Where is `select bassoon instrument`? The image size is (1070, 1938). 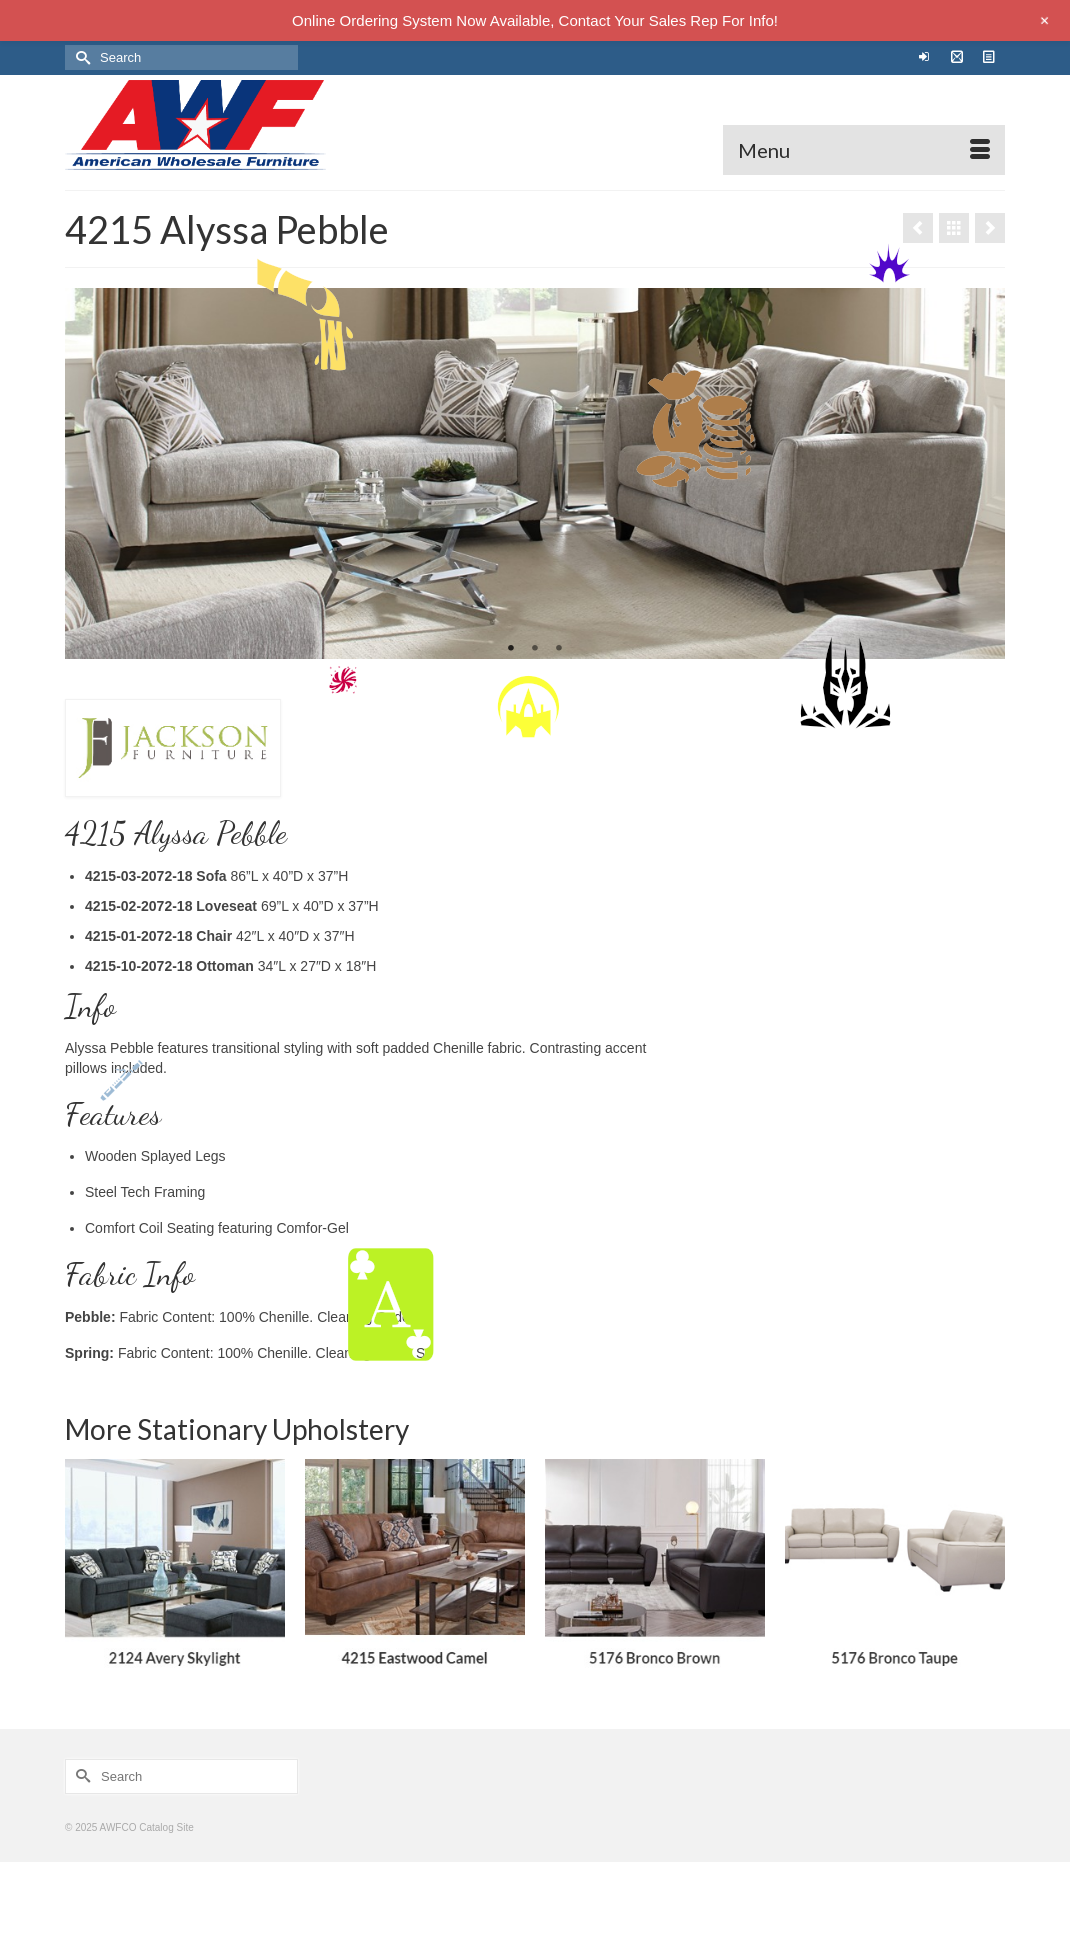
select bassoon instrument is located at coordinates (121, 1080).